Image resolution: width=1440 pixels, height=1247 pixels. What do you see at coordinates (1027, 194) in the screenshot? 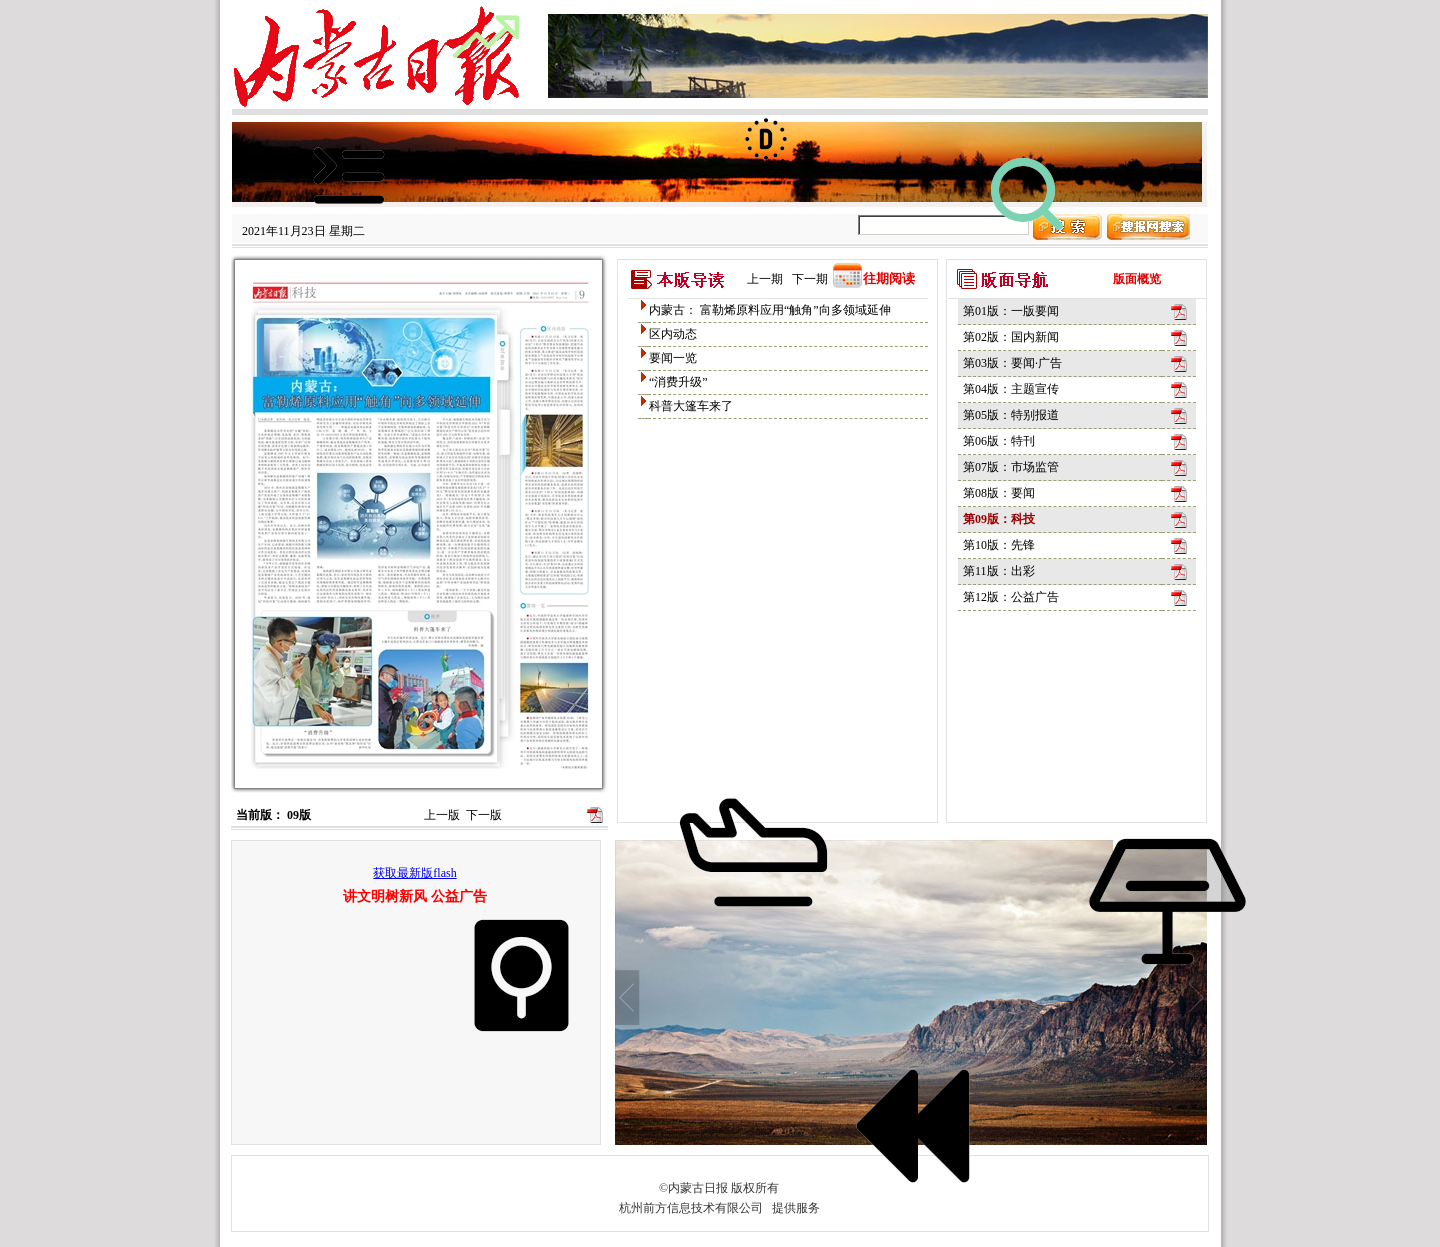
I see `search for content or items` at bounding box center [1027, 194].